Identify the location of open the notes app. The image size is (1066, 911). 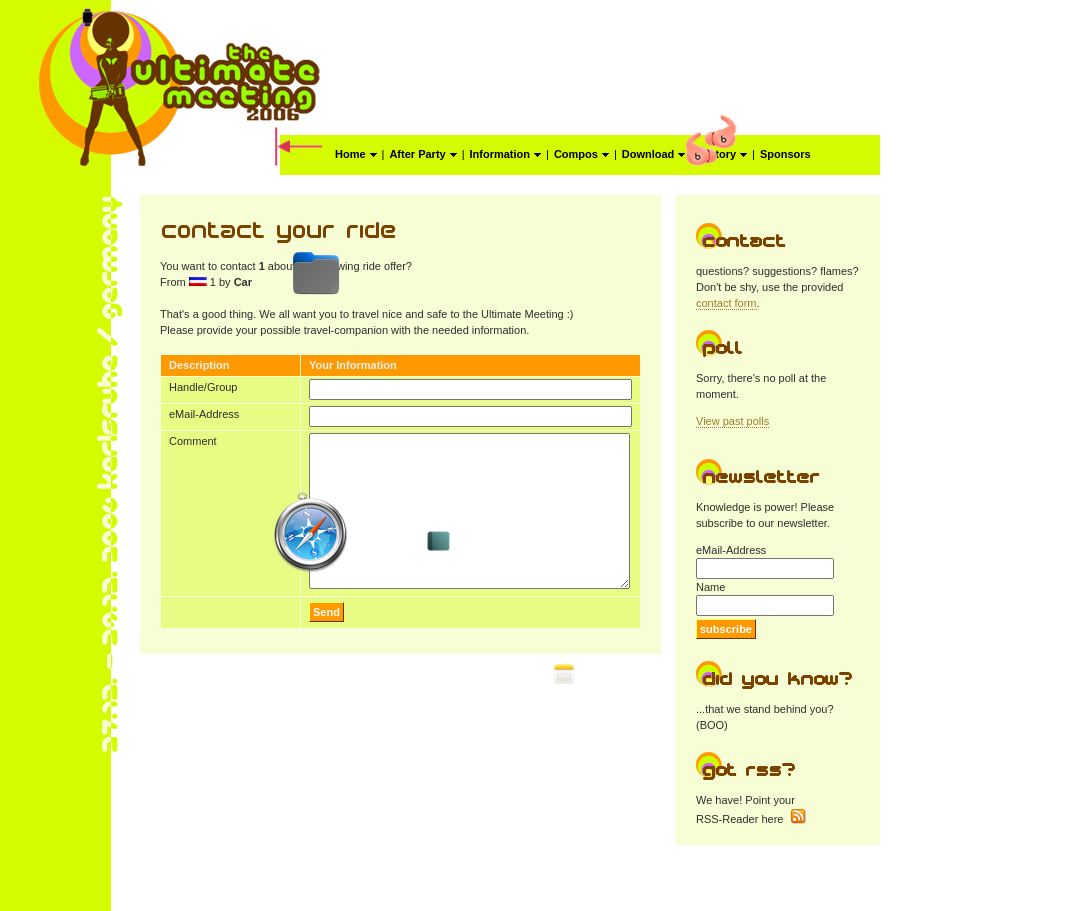
(564, 674).